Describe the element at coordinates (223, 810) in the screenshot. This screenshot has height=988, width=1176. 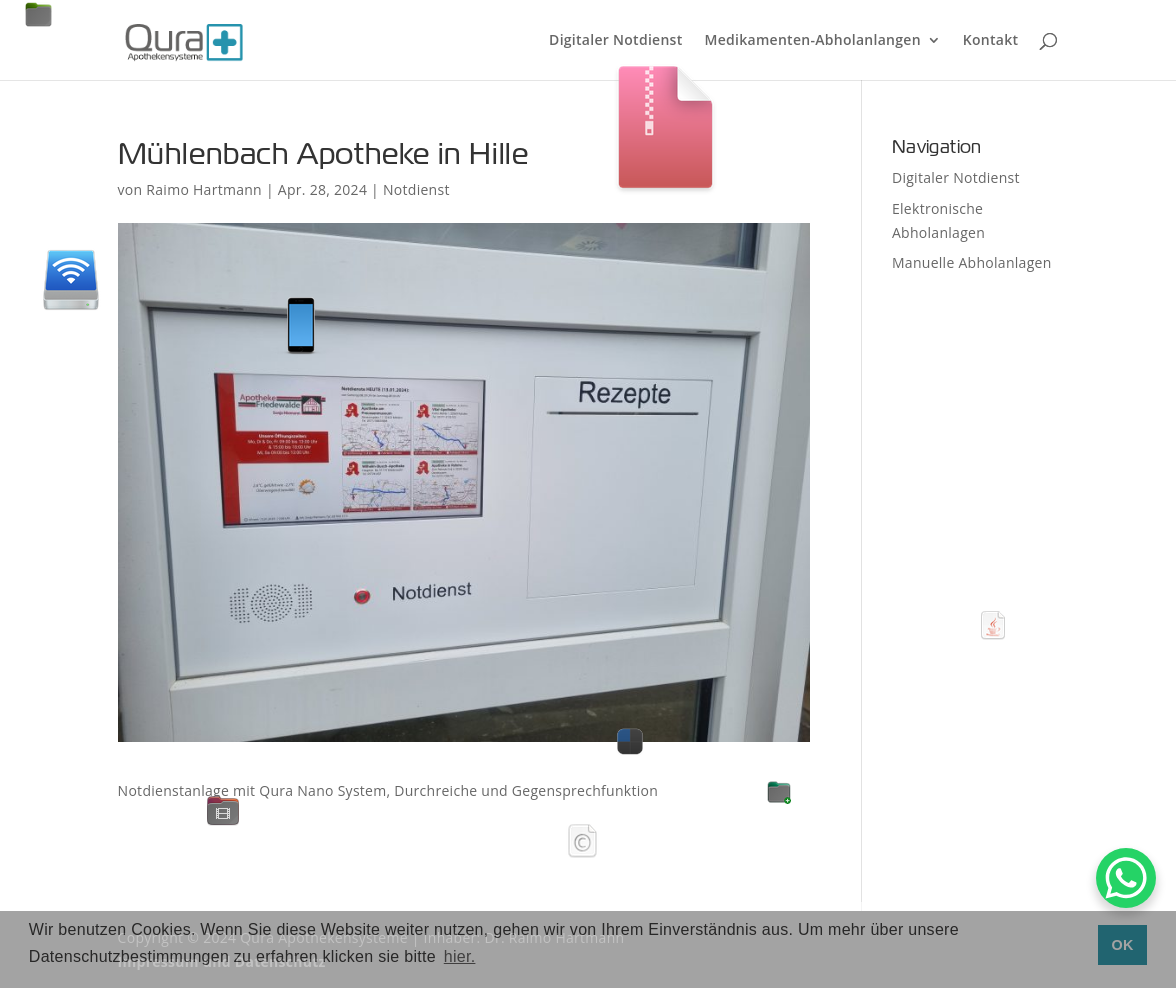
I see `open your videos folder` at that location.